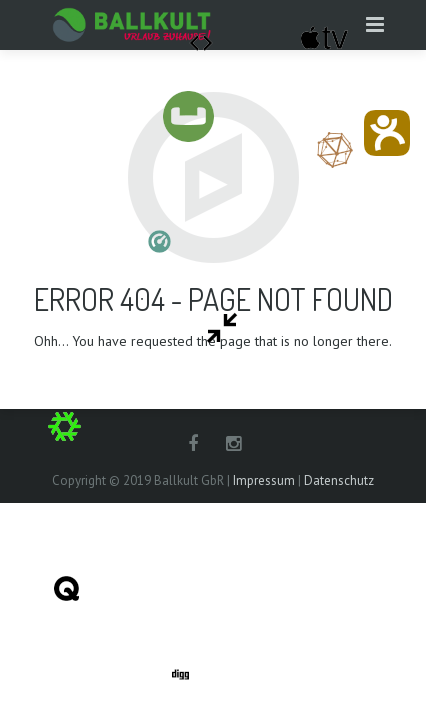  I want to click on digg social news website logo, so click(180, 674).